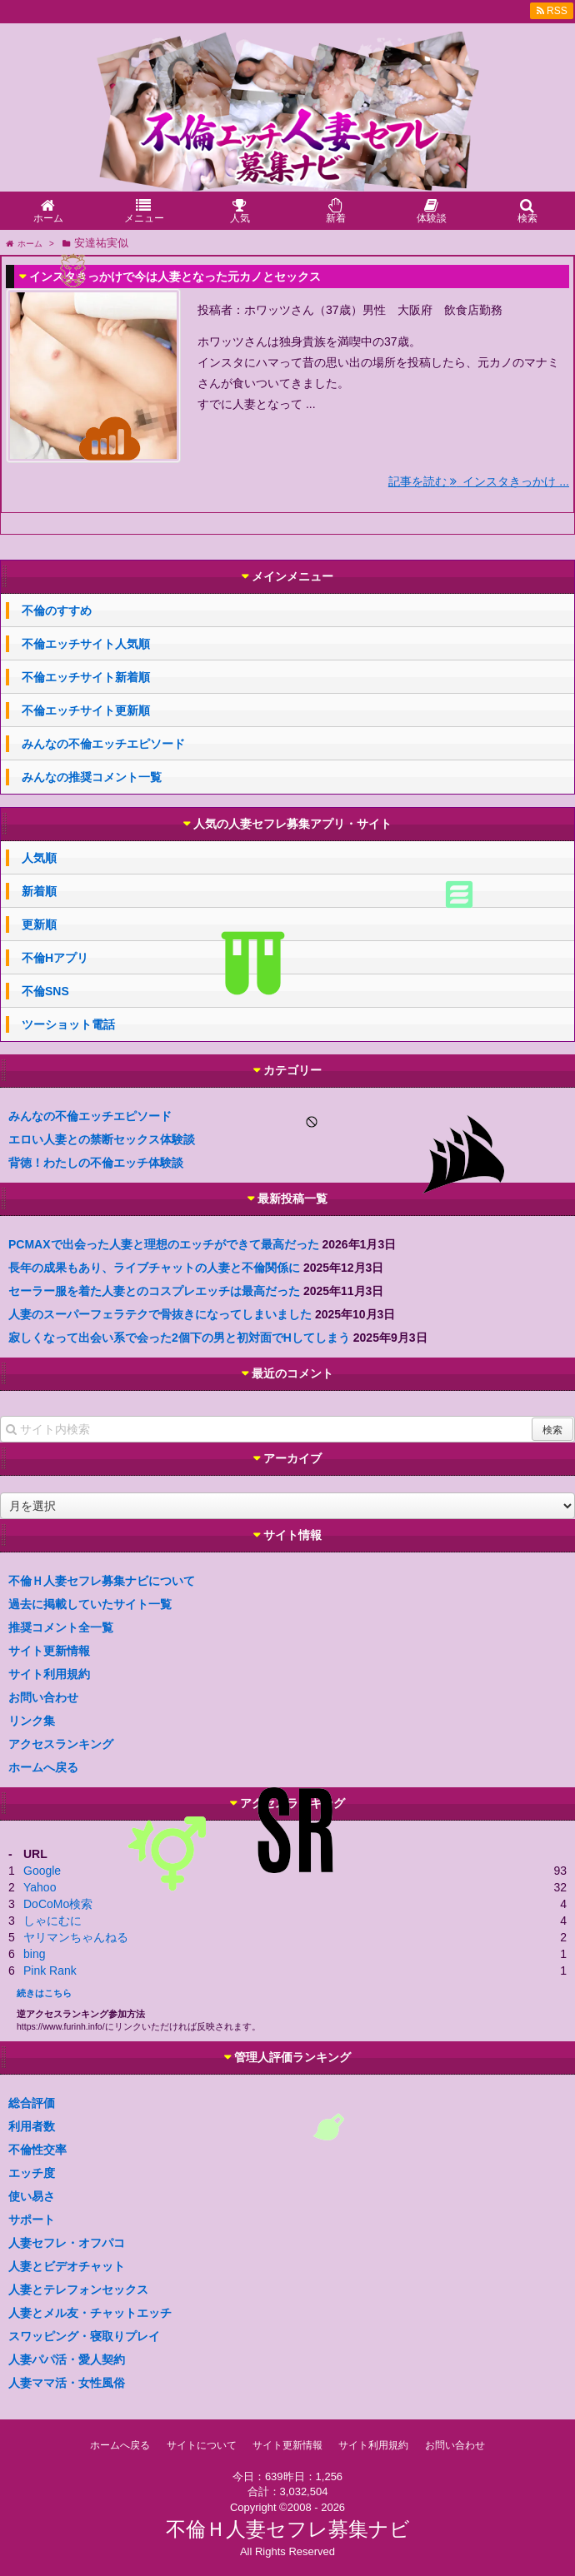 This screenshot has width=575, height=2576. What do you see at coordinates (463, 1154) in the screenshot?
I see `corsair brand or product identifier` at bounding box center [463, 1154].